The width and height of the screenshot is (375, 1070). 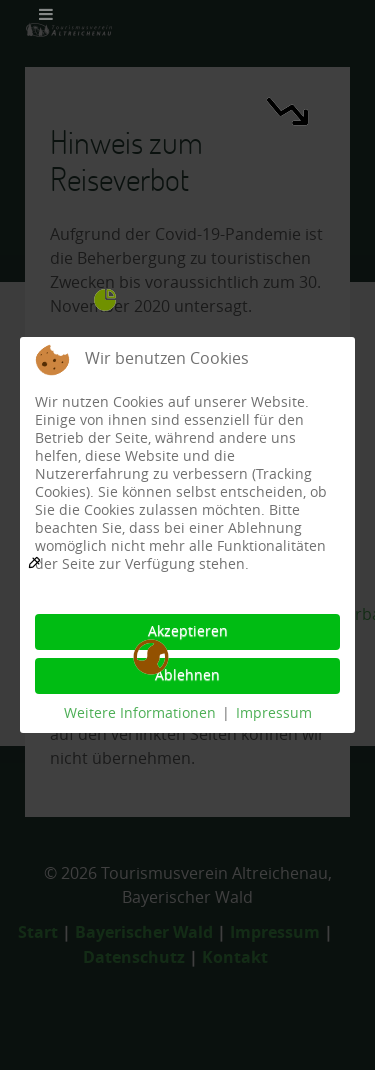 What do you see at coordinates (151, 657) in the screenshot?
I see `access global or international settings` at bounding box center [151, 657].